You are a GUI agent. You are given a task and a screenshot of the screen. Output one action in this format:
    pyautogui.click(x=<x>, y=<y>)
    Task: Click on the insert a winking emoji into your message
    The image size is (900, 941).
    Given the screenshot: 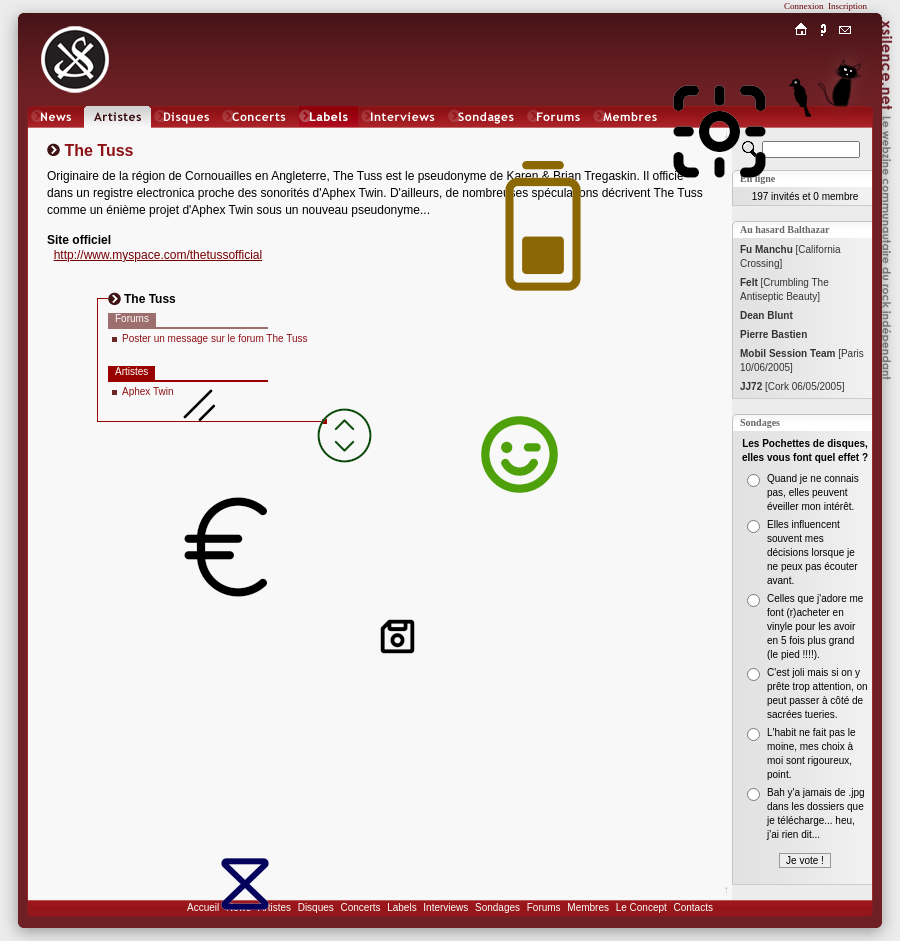 What is the action you would take?
    pyautogui.click(x=519, y=454)
    